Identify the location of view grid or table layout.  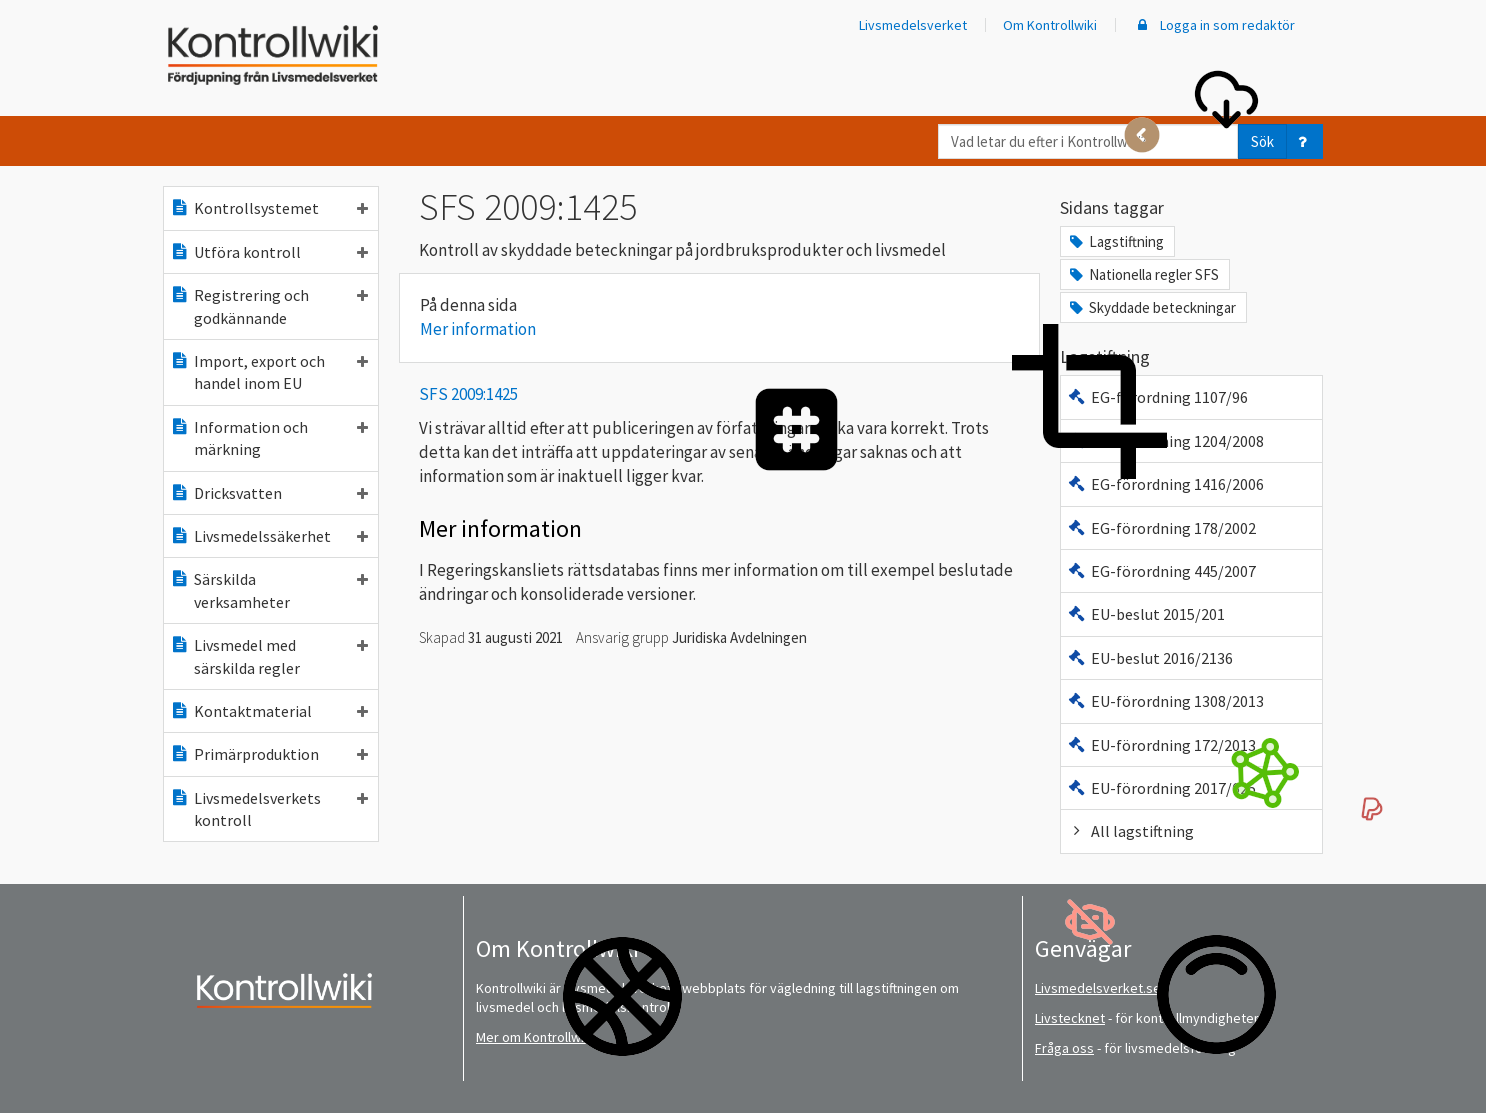
(796, 429).